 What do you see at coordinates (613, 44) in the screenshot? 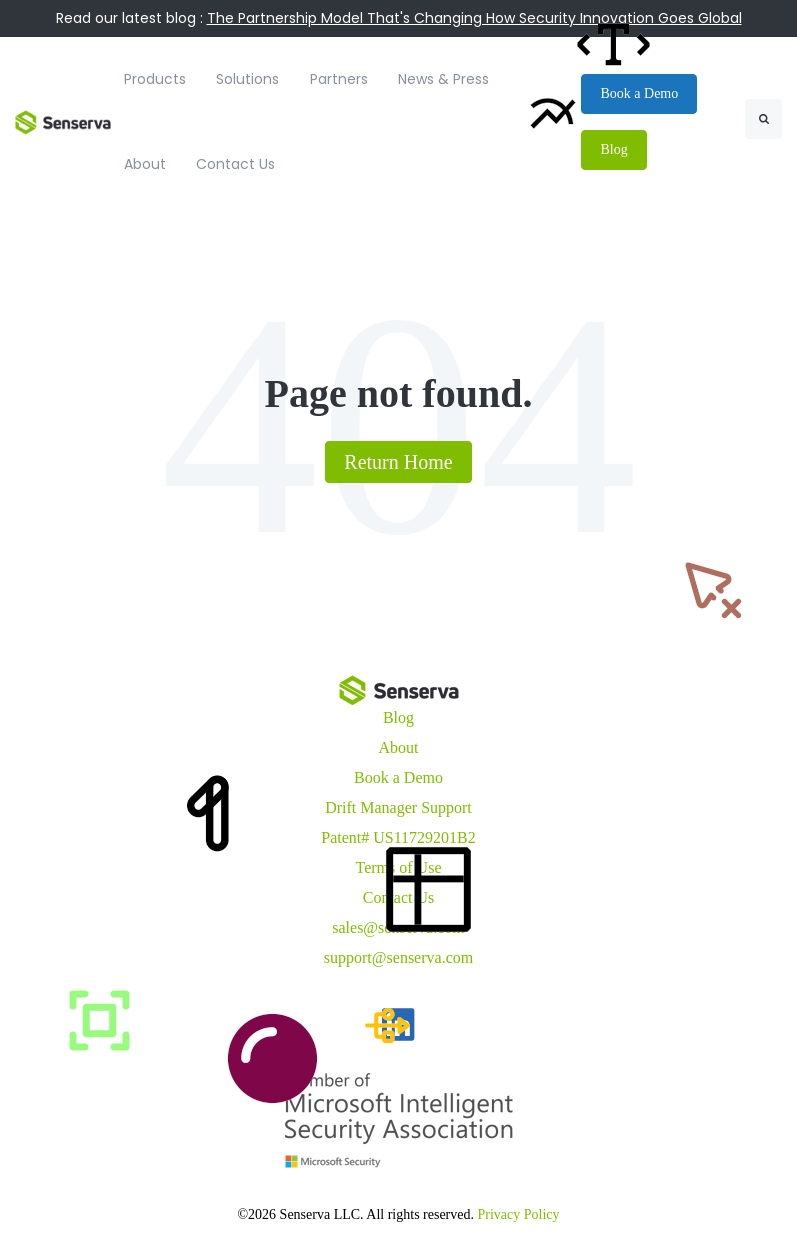
I see `represents a function or method parameter` at bounding box center [613, 44].